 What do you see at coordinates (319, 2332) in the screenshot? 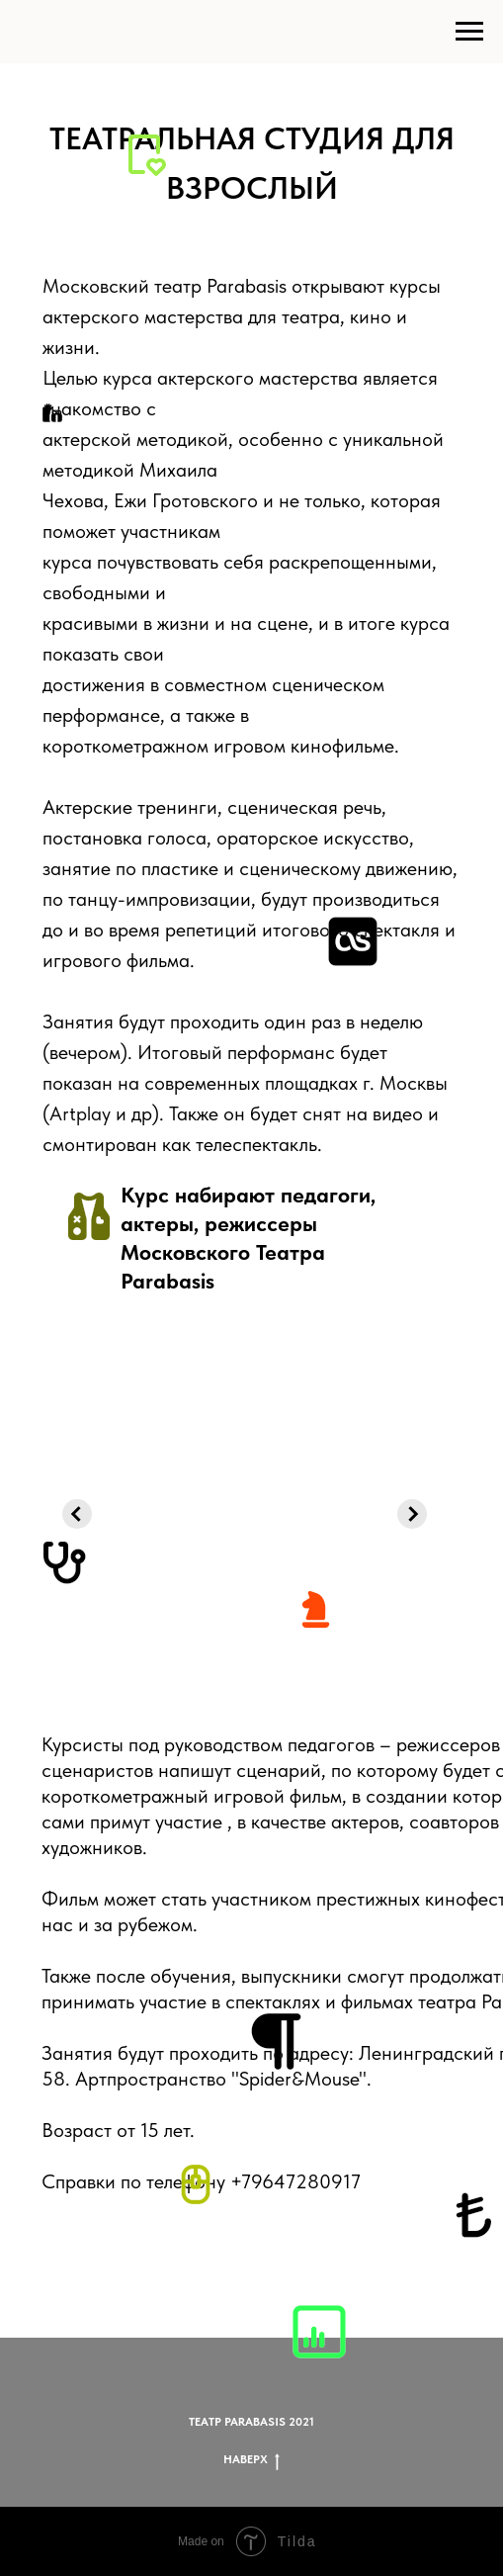
I see `align content to bottom-left of container` at bounding box center [319, 2332].